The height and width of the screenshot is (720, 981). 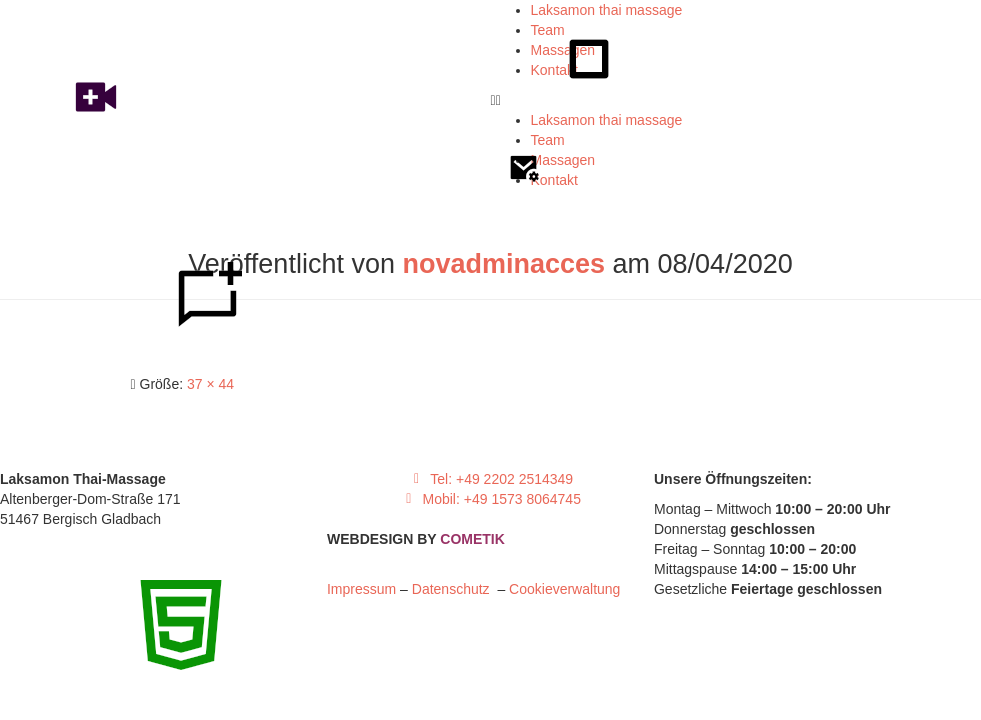 What do you see at coordinates (96, 97) in the screenshot?
I see `add a new video recording` at bounding box center [96, 97].